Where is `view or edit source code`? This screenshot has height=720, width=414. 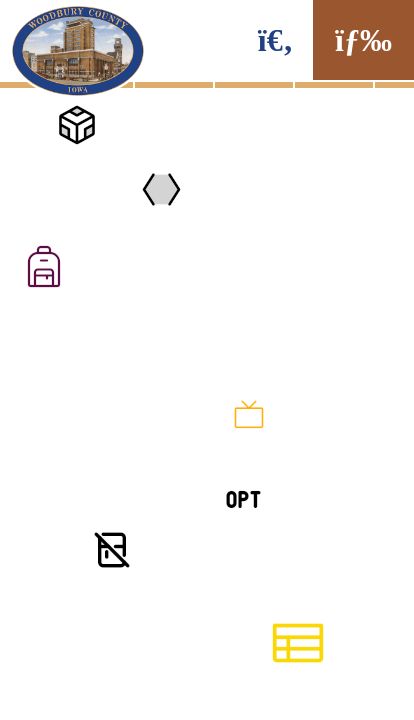
view or edit source code is located at coordinates (161, 189).